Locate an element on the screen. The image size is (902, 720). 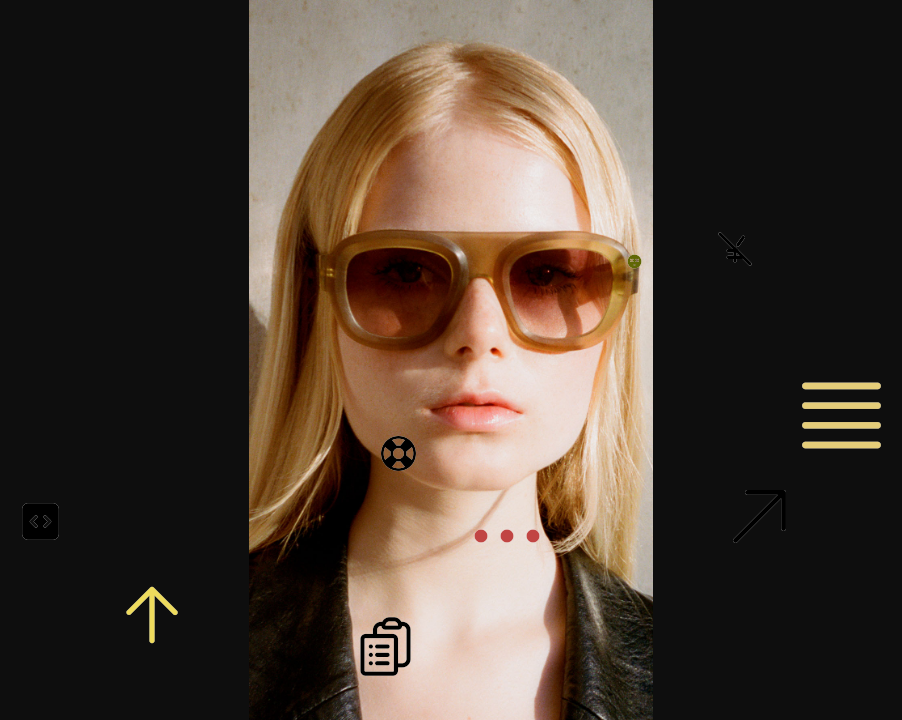
view clipboard with document list is located at coordinates (385, 646).